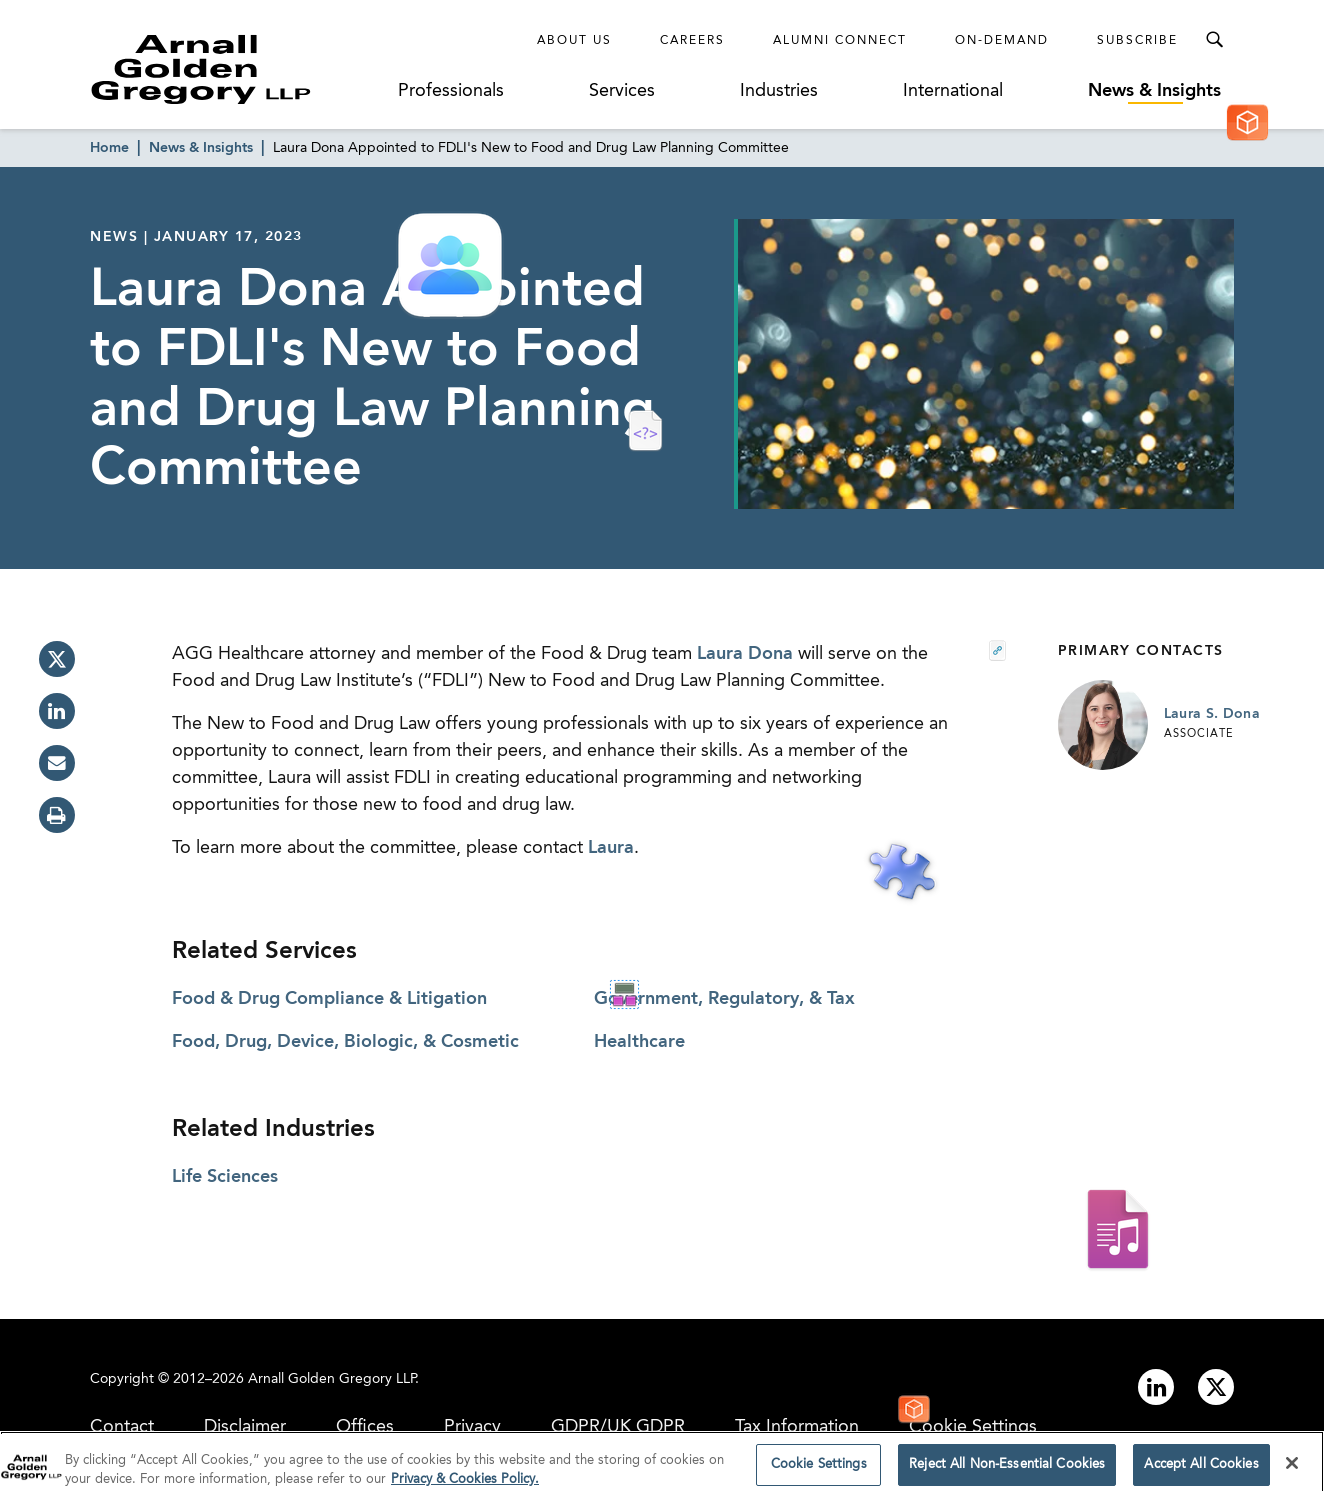 The width and height of the screenshot is (1324, 1491). I want to click on indicates an add-on or plugin file type, so click(901, 871).